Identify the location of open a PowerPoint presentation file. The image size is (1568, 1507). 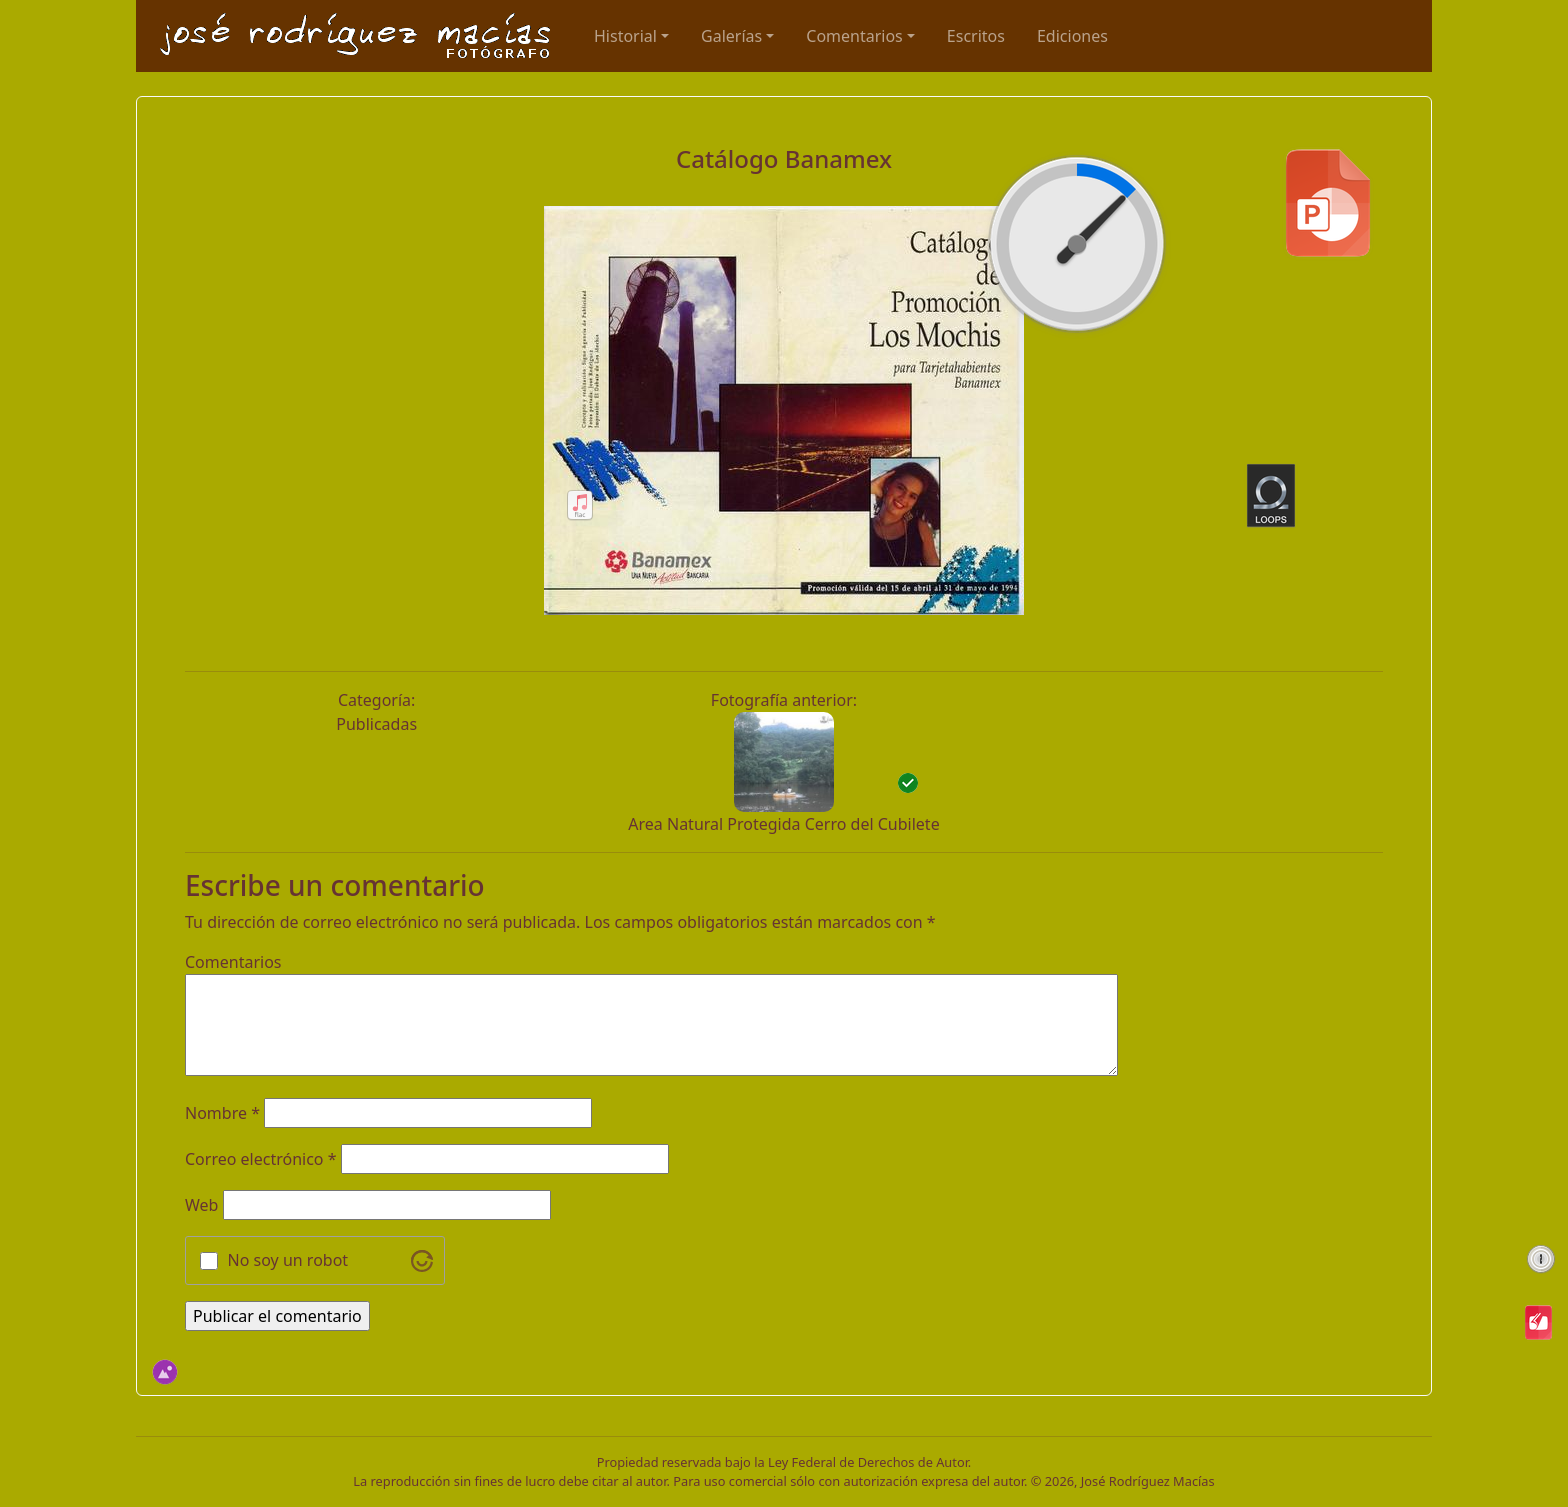
(1328, 203).